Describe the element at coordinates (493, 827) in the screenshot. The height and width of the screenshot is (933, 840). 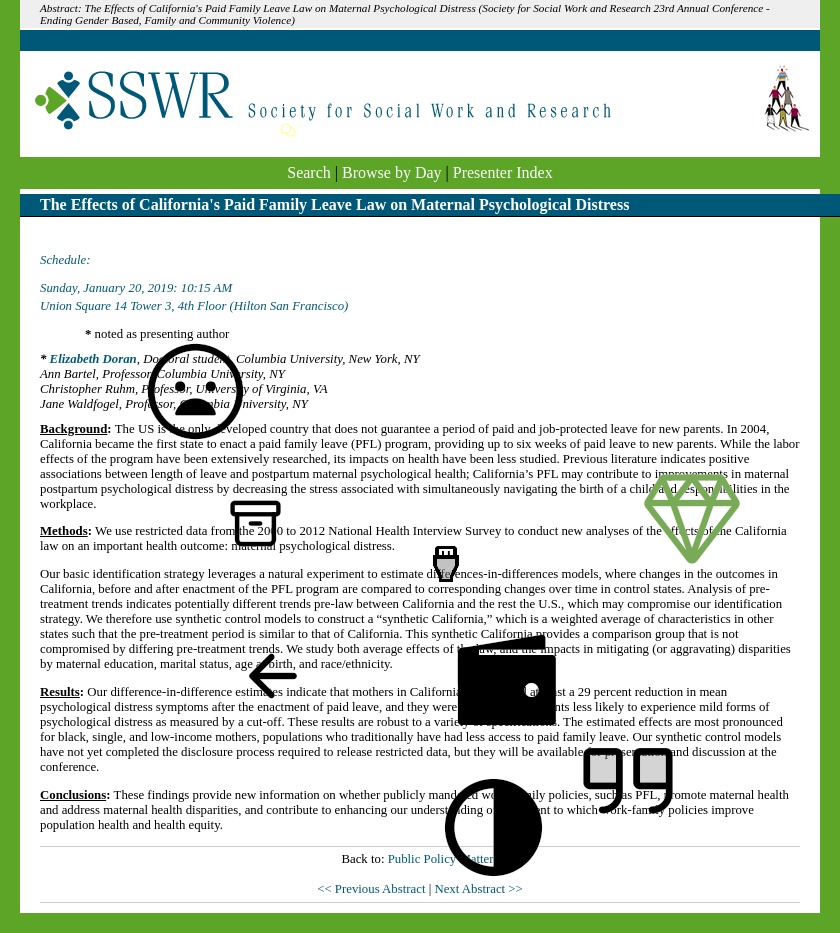
I see `adjust display contrast settings` at that location.